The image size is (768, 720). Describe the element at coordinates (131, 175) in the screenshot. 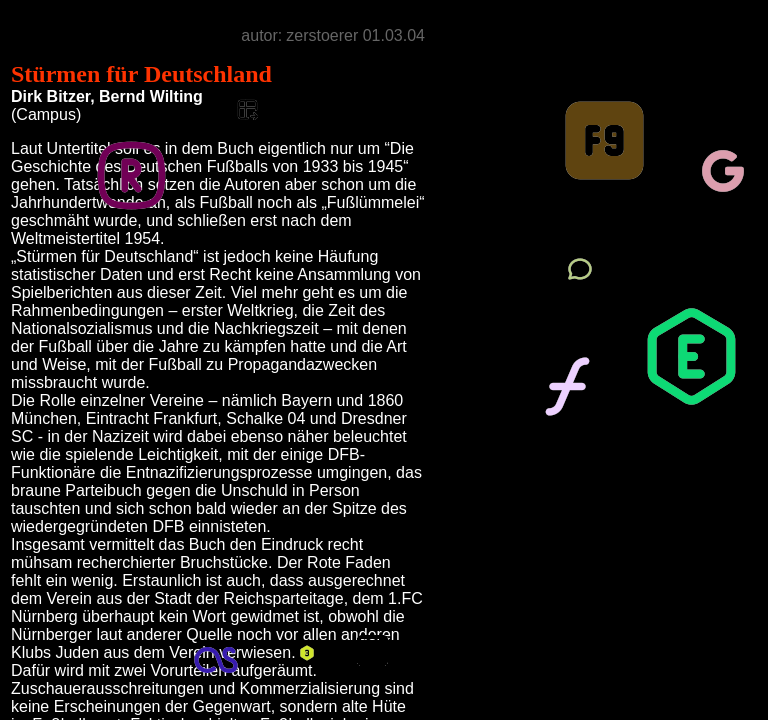

I see `indicates registered trademark or rights reserved` at that location.